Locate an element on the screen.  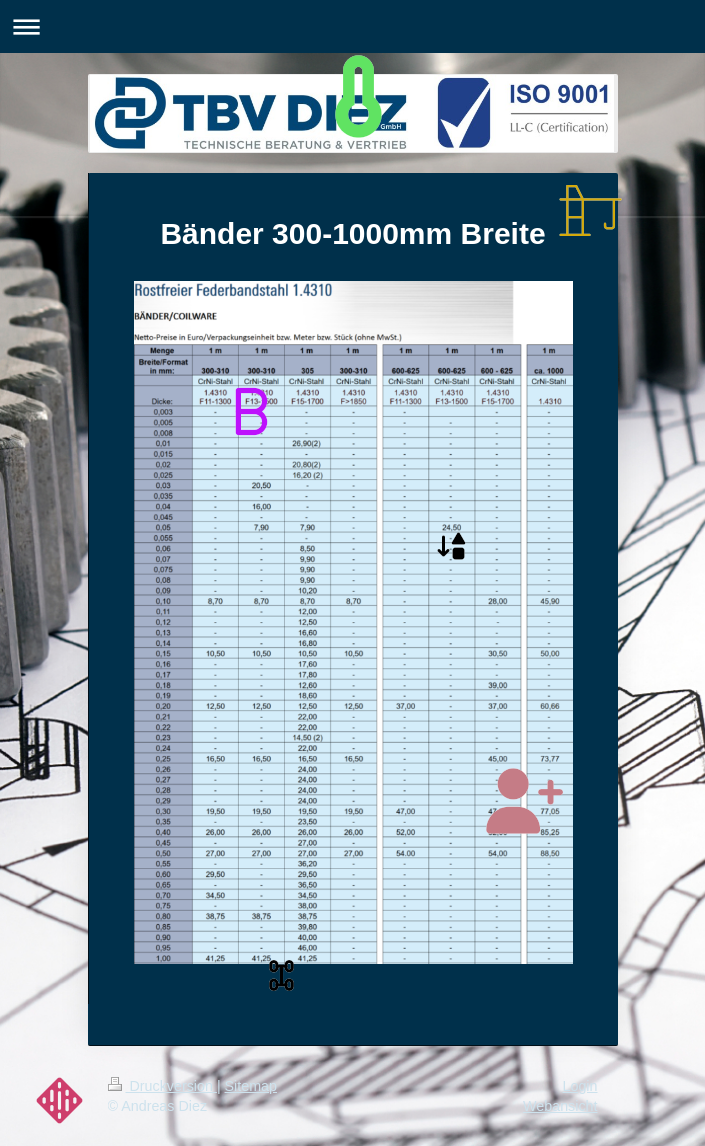
select 4WD or all-wheel drive mode is located at coordinates (281, 975).